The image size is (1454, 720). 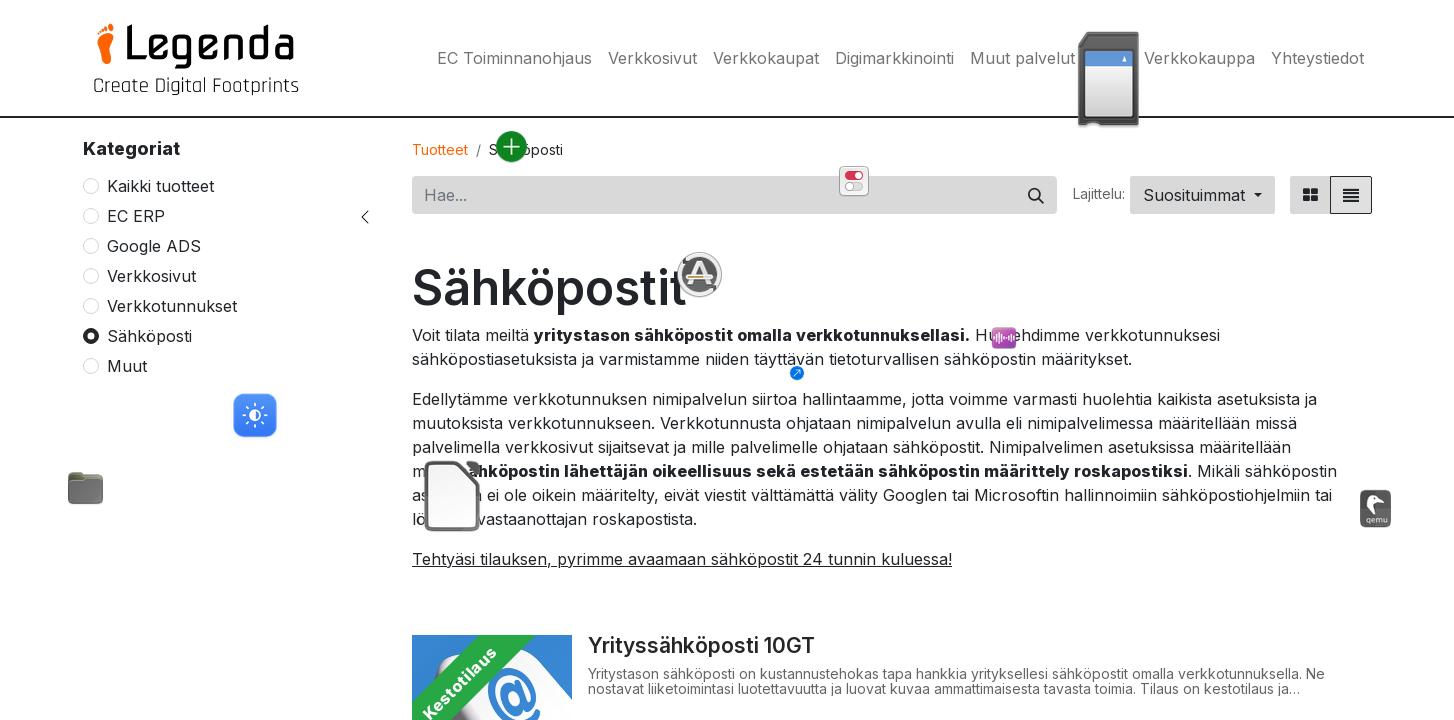 I want to click on memory stick pro duo storage device, so click(x=1108, y=80).